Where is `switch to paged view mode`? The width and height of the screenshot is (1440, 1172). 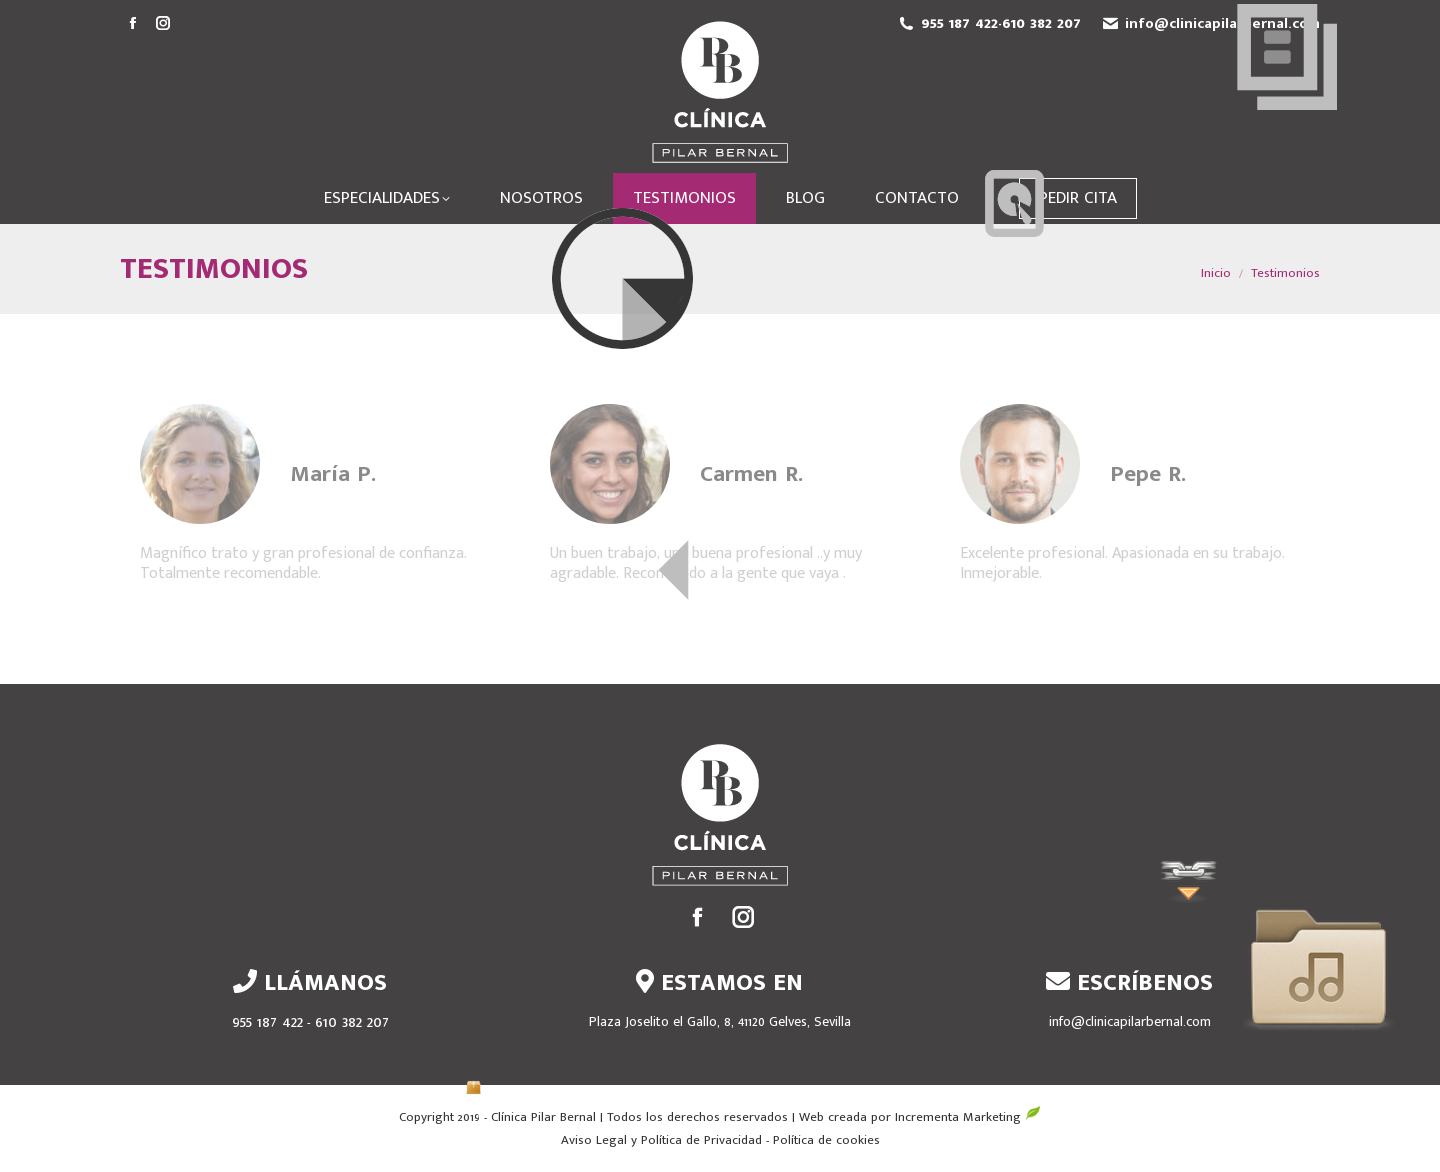
switch to paged view mode is located at coordinates (1284, 57).